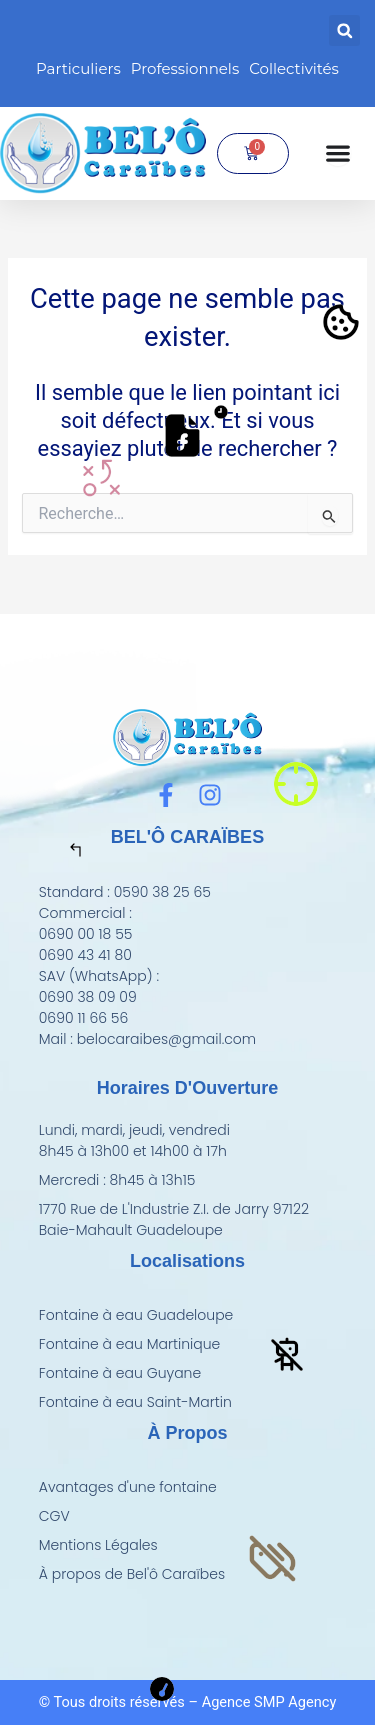 The width and height of the screenshot is (375, 1725). Describe the element at coordinates (76, 850) in the screenshot. I see `undo or go back to previous action` at that location.